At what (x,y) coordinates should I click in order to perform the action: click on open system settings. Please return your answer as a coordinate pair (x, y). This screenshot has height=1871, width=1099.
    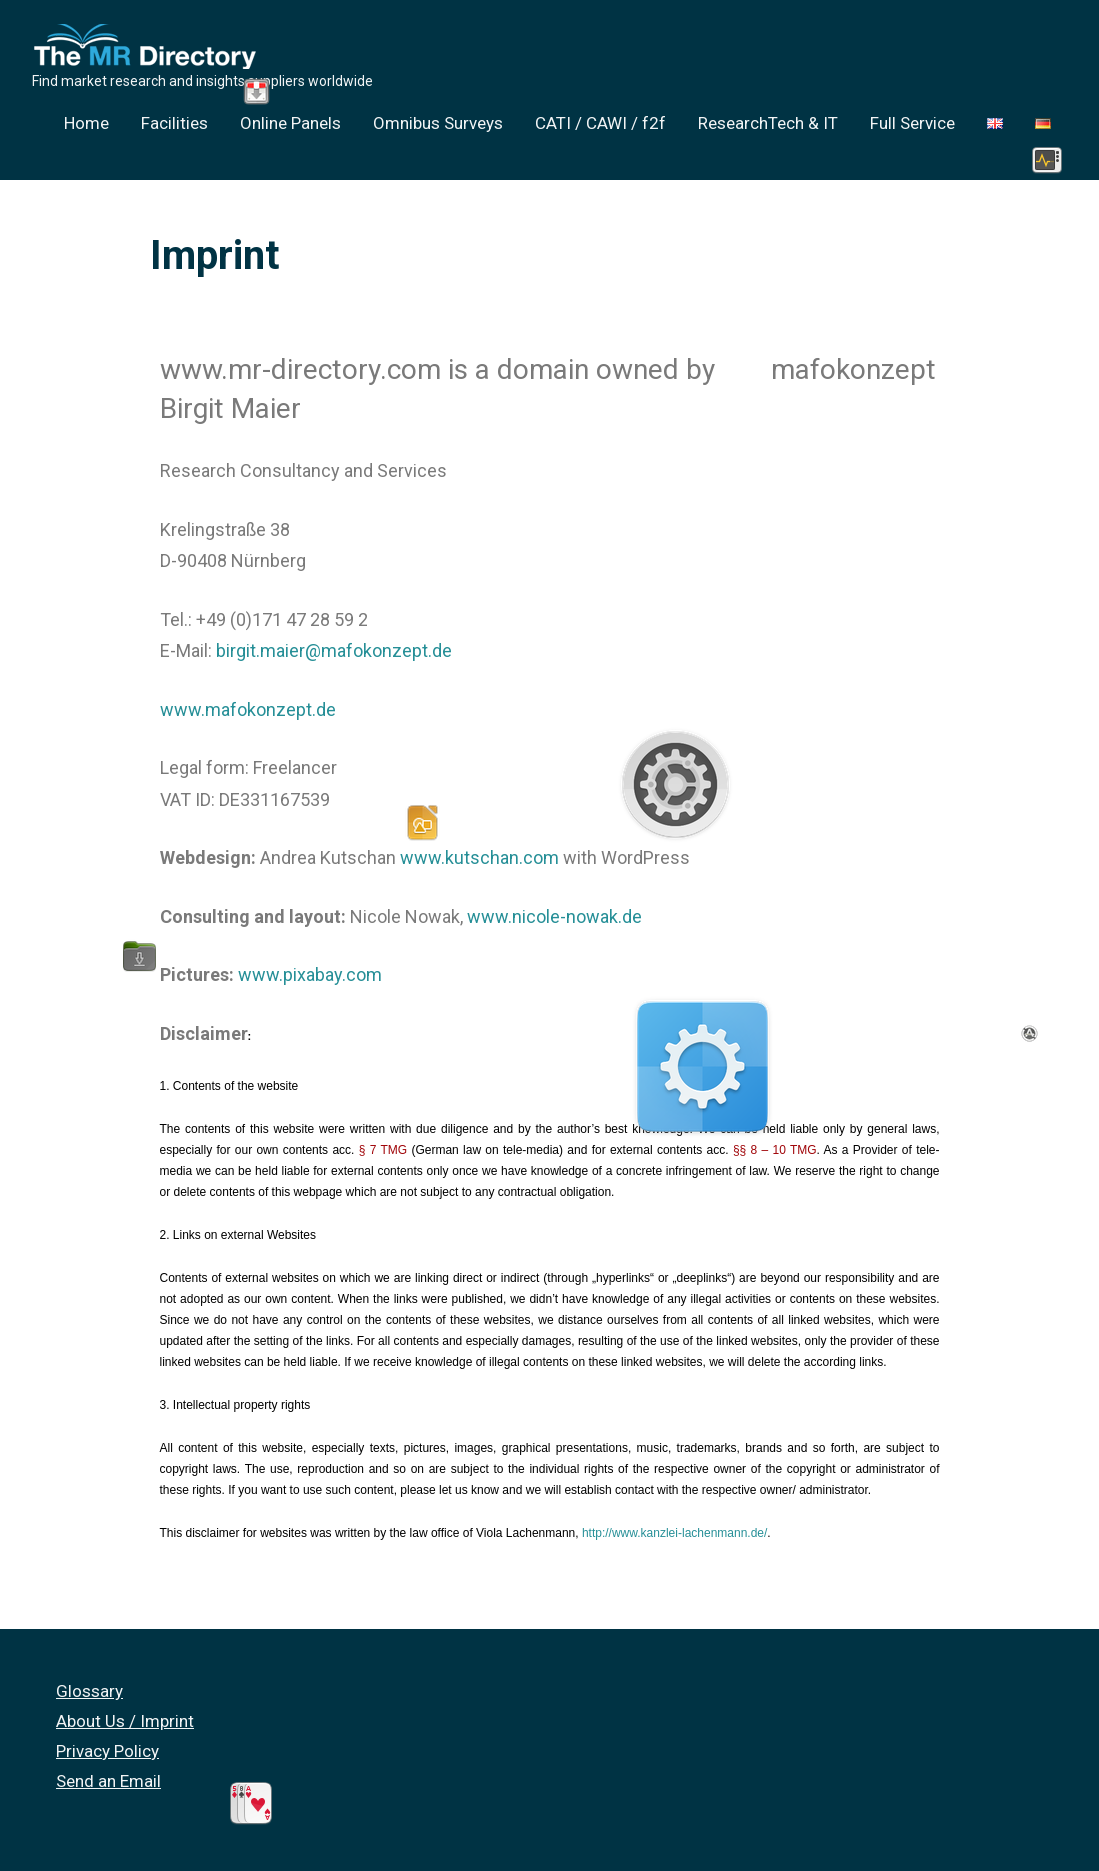
    Looking at the image, I should click on (675, 784).